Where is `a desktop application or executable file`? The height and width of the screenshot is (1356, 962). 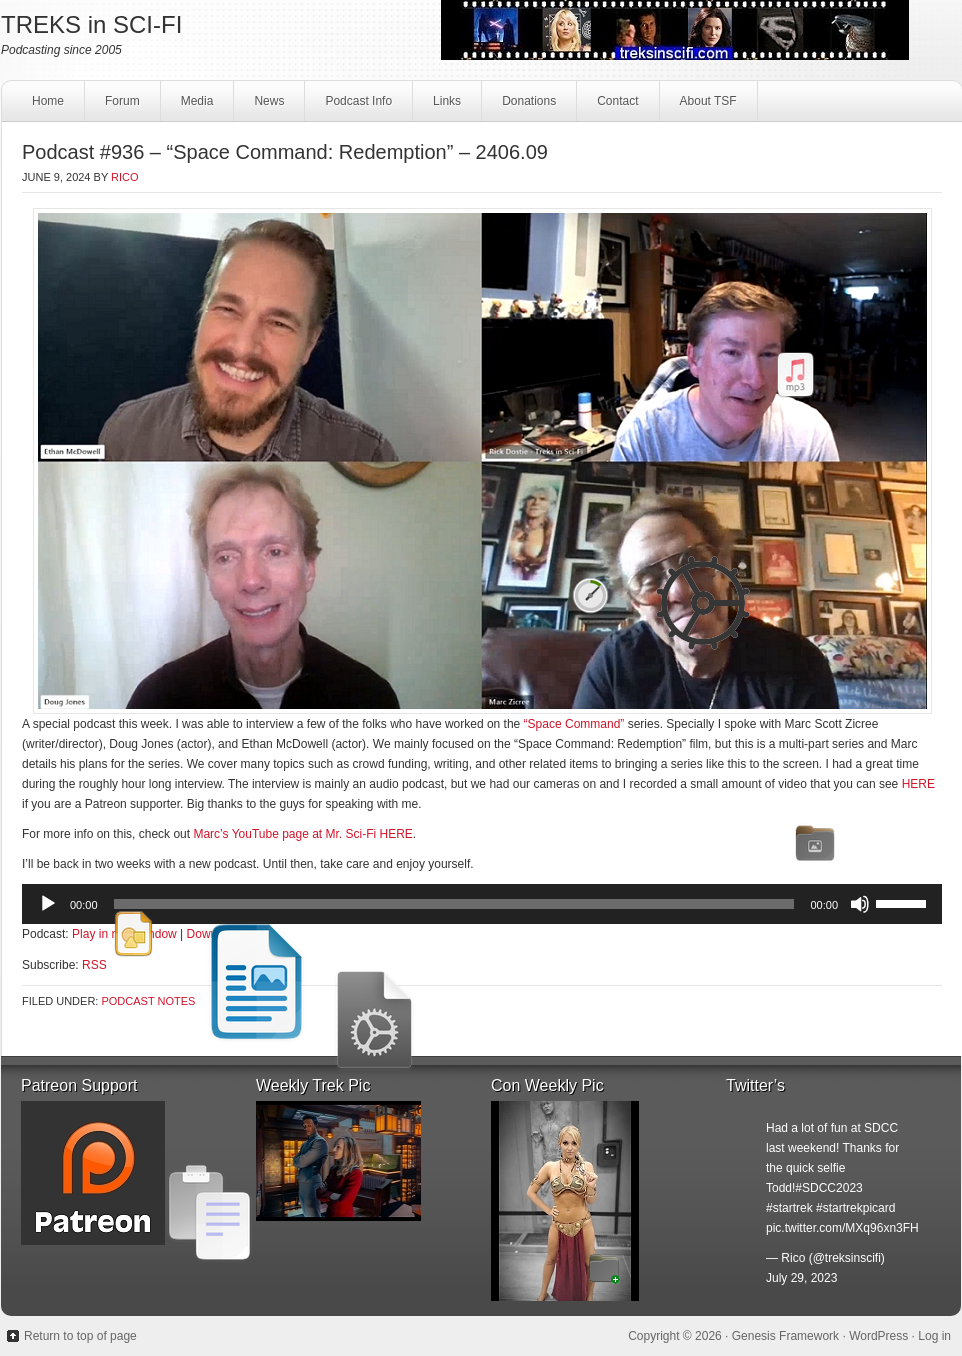
a desktop application or executable file is located at coordinates (374, 1021).